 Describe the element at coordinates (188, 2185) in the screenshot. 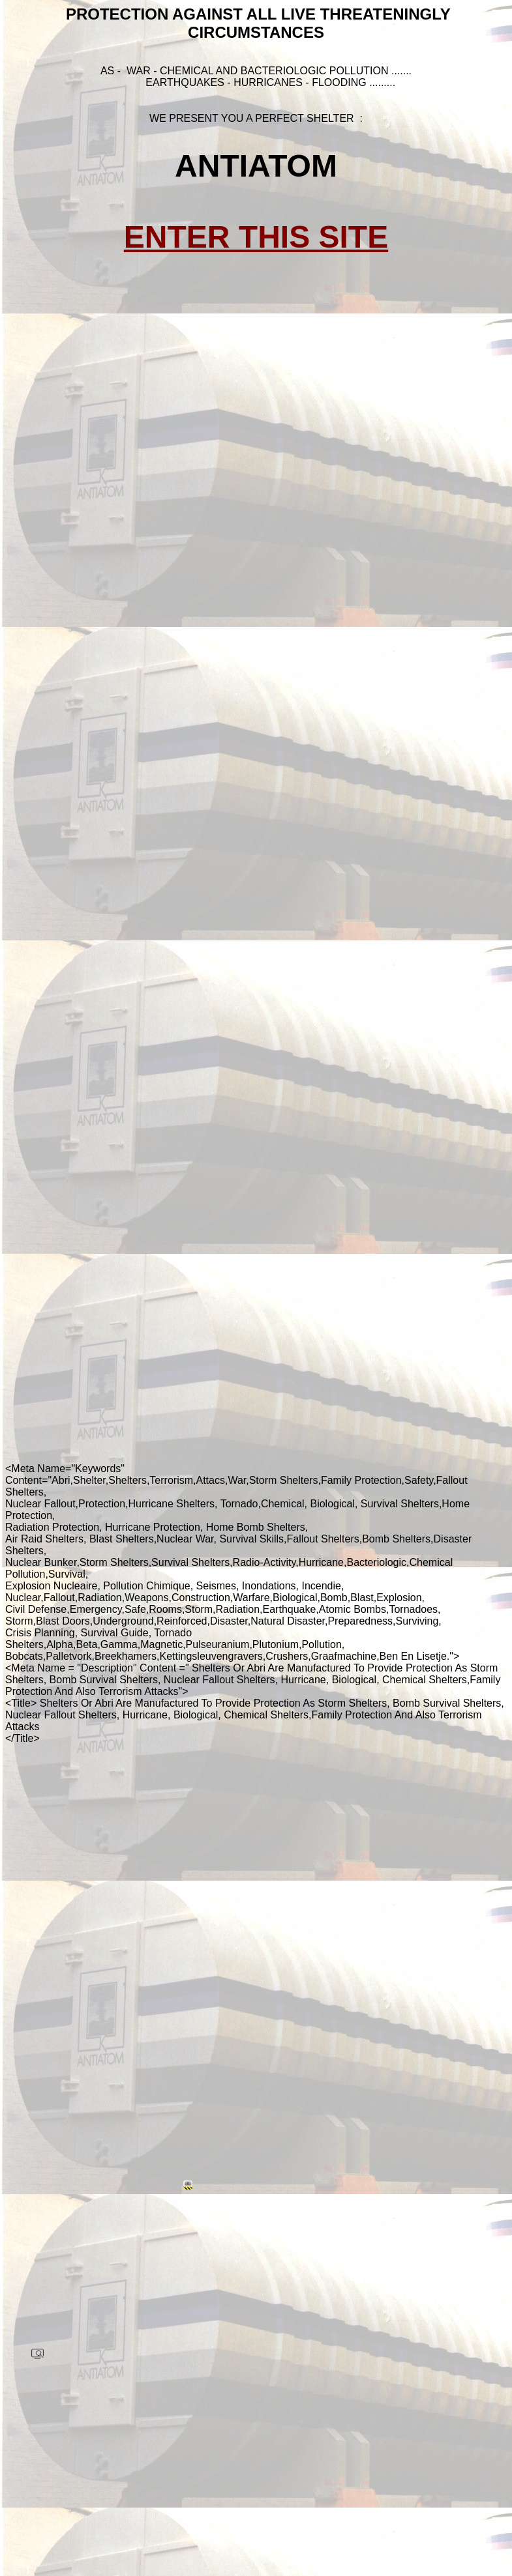

I see `open chromatic guitar tuner app (development version)` at that location.